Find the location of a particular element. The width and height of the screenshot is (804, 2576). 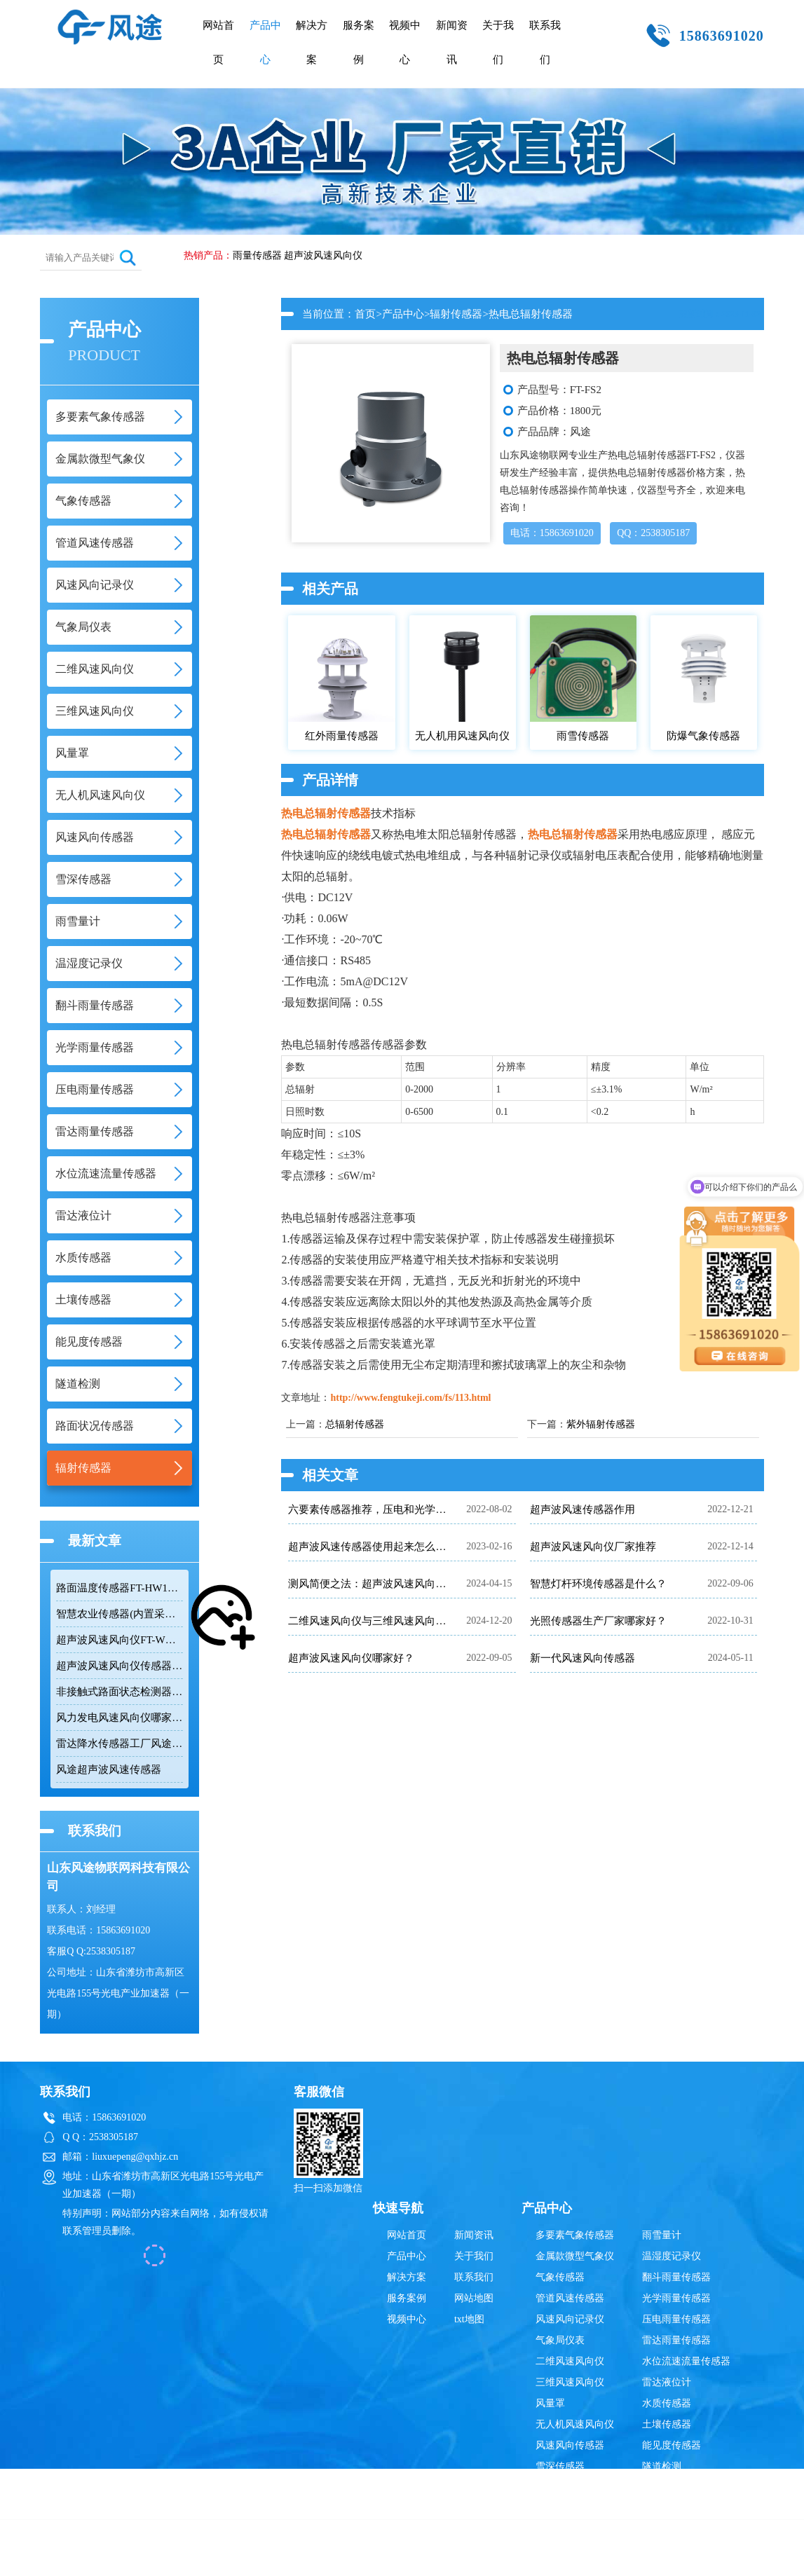

create a new draft issue is located at coordinates (154, 2255).